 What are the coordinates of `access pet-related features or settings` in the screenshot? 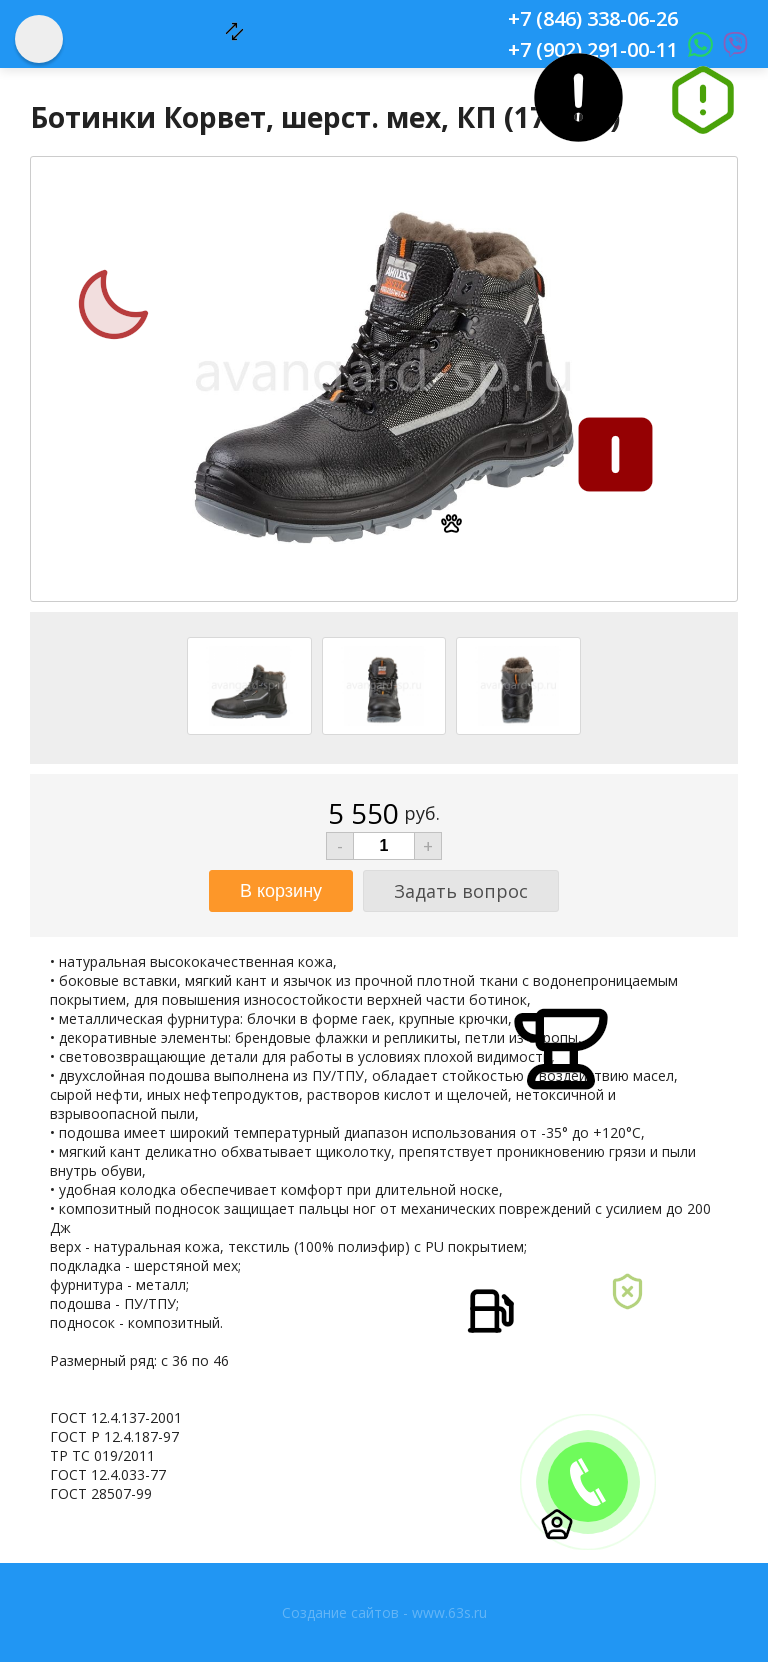 It's located at (451, 523).